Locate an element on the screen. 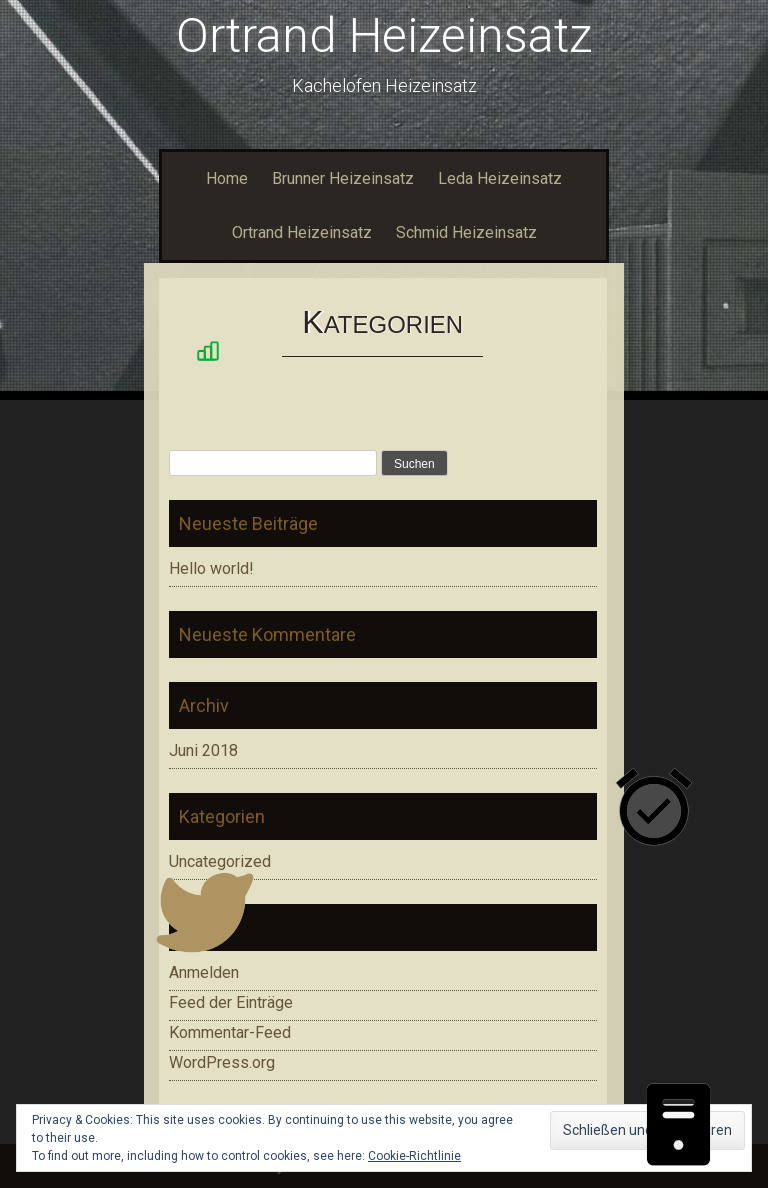  alarm is set and active is located at coordinates (654, 807).